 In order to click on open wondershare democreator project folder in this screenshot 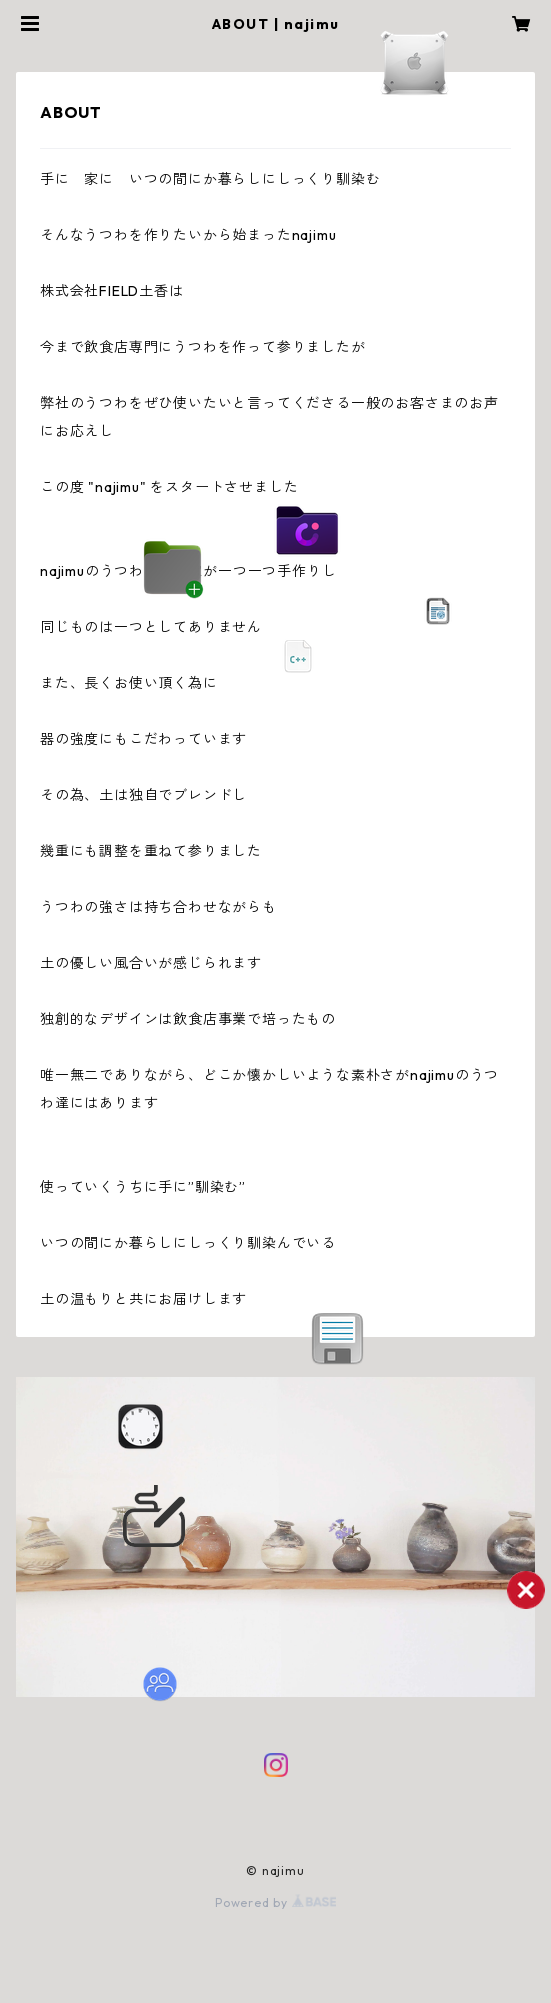, I will do `click(307, 532)`.